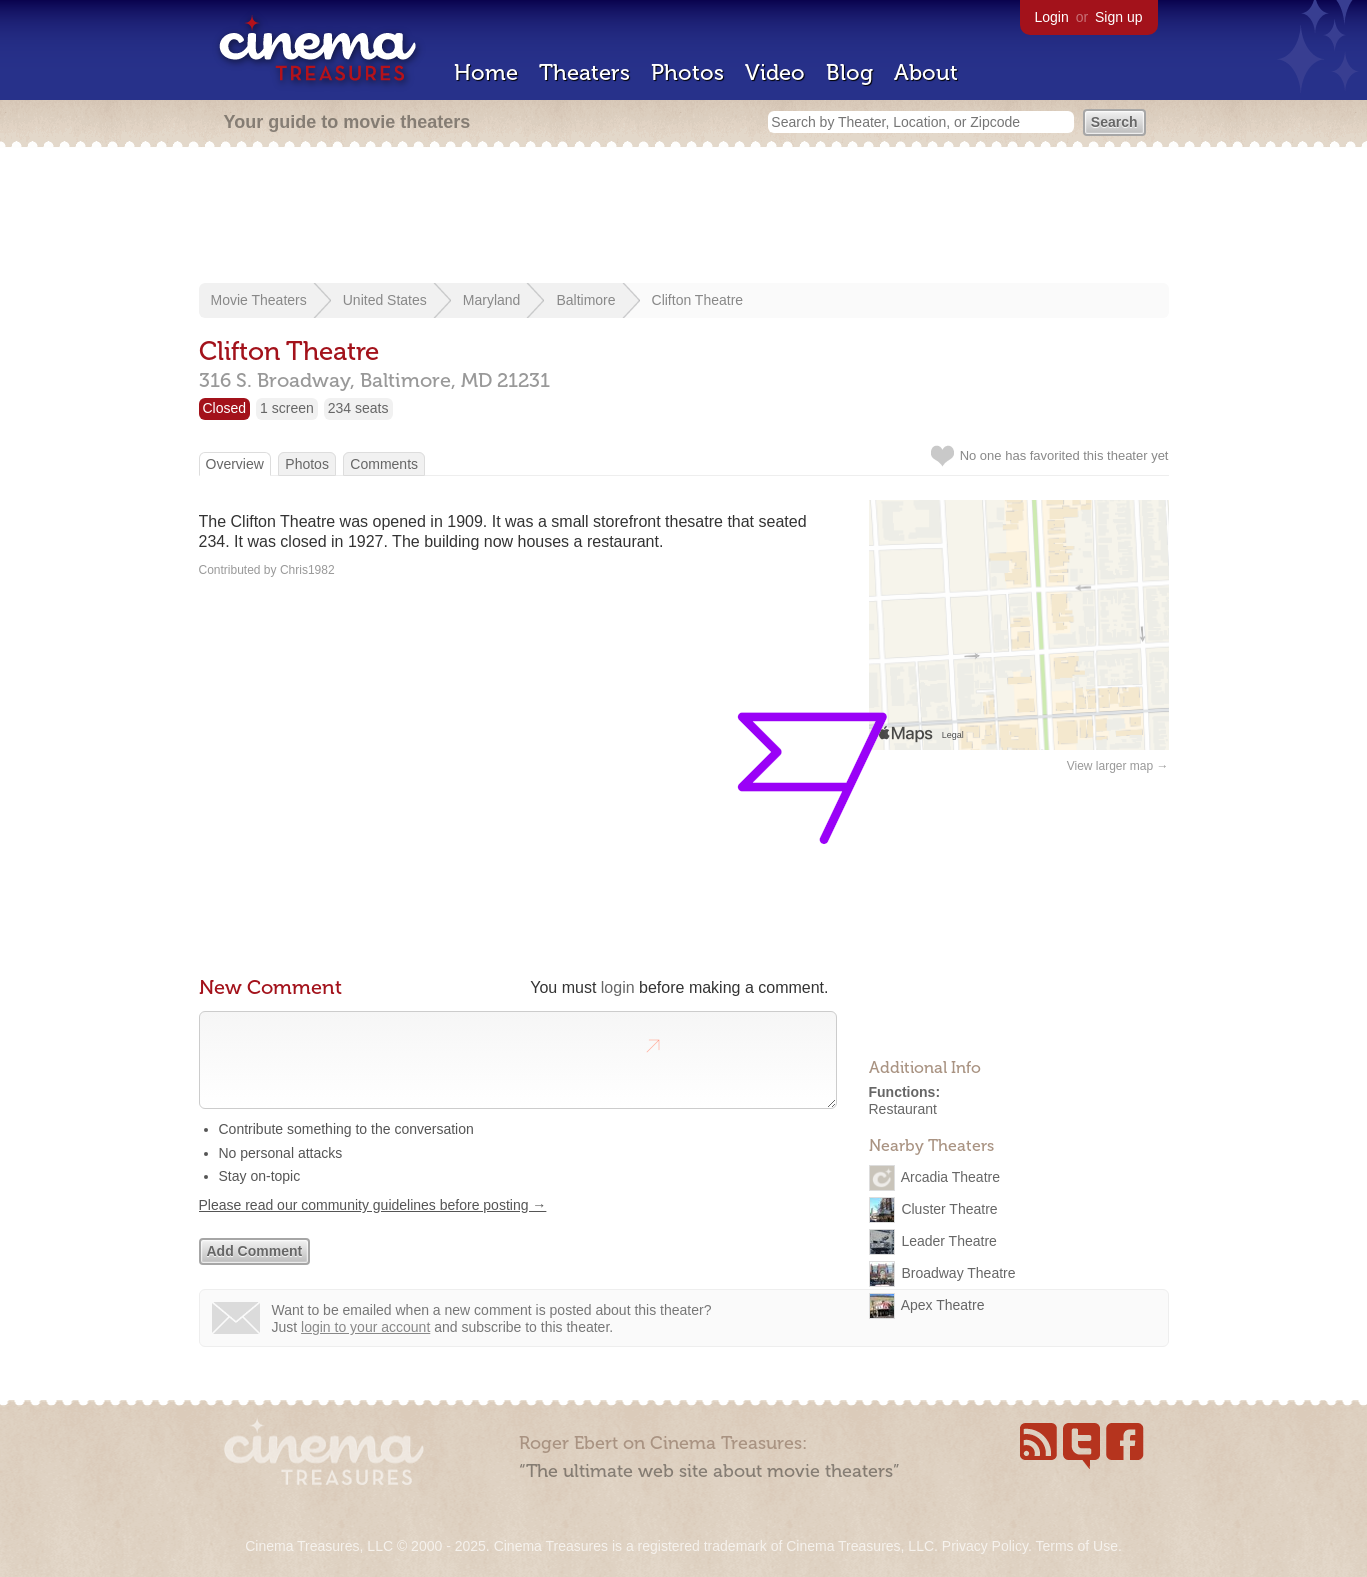  What do you see at coordinates (806, 769) in the screenshot?
I see `flag or bookmark an item` at bounding box center [806, 769].